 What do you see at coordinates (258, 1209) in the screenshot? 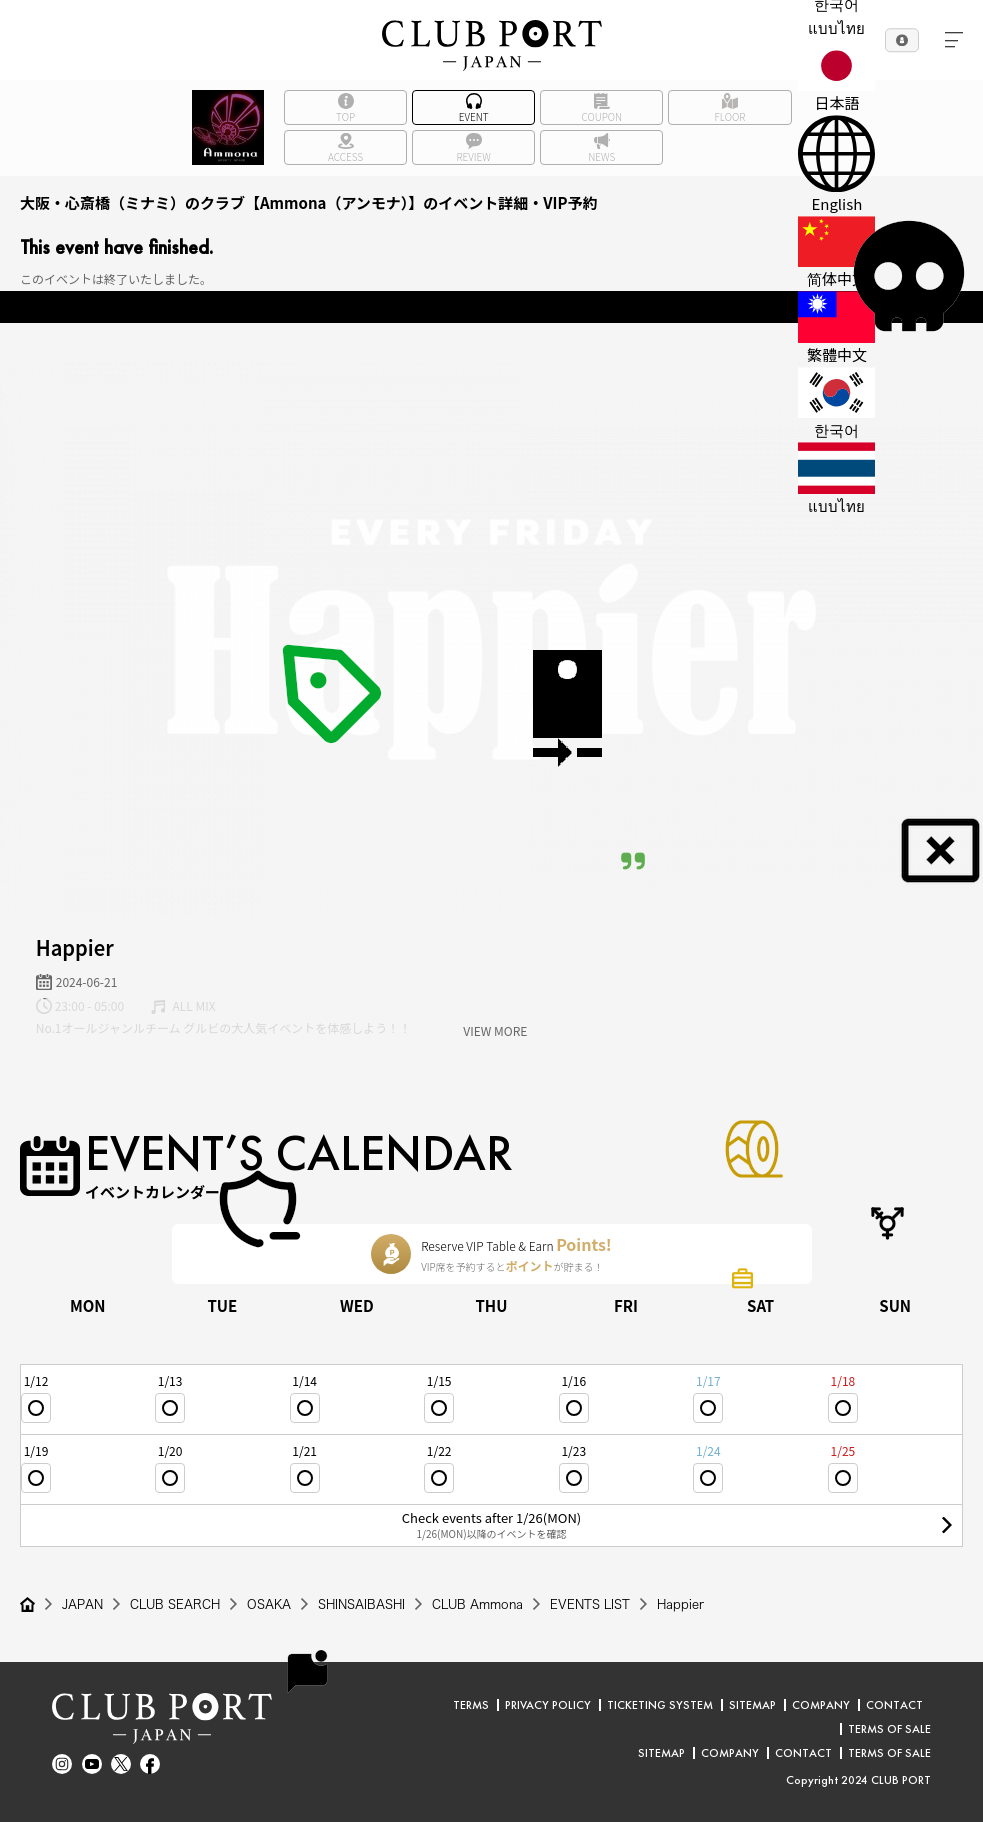
I see `remove a security protection or permission` at bounding box center [258, 1209].